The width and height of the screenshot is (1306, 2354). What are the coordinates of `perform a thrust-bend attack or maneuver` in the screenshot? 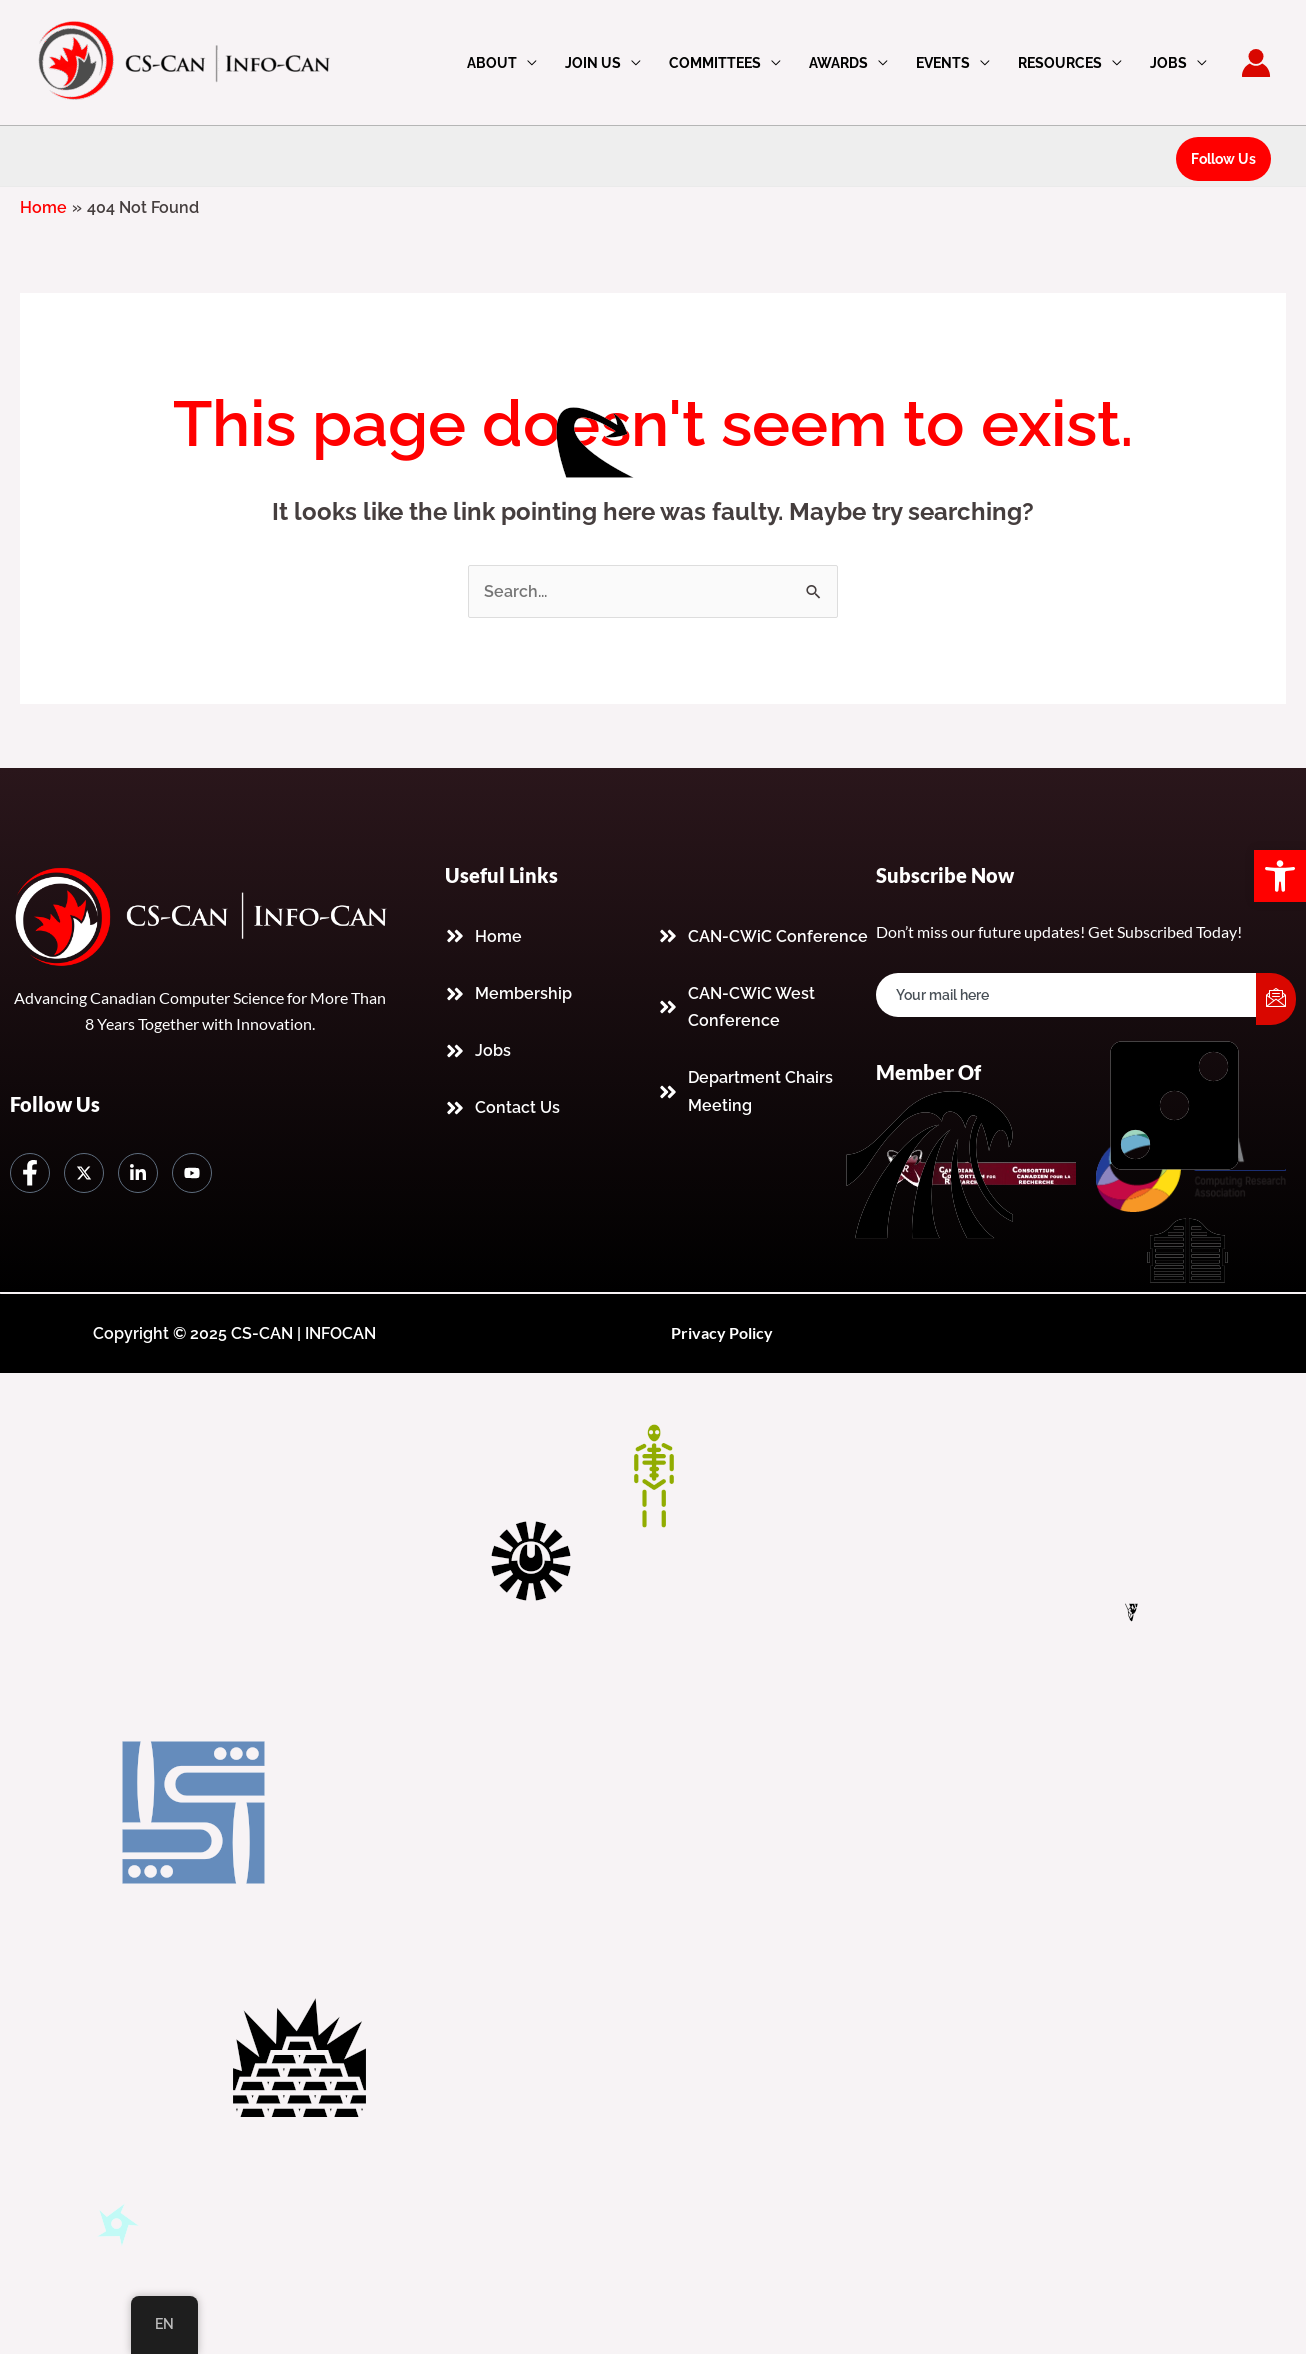 It's located at (595, 440).